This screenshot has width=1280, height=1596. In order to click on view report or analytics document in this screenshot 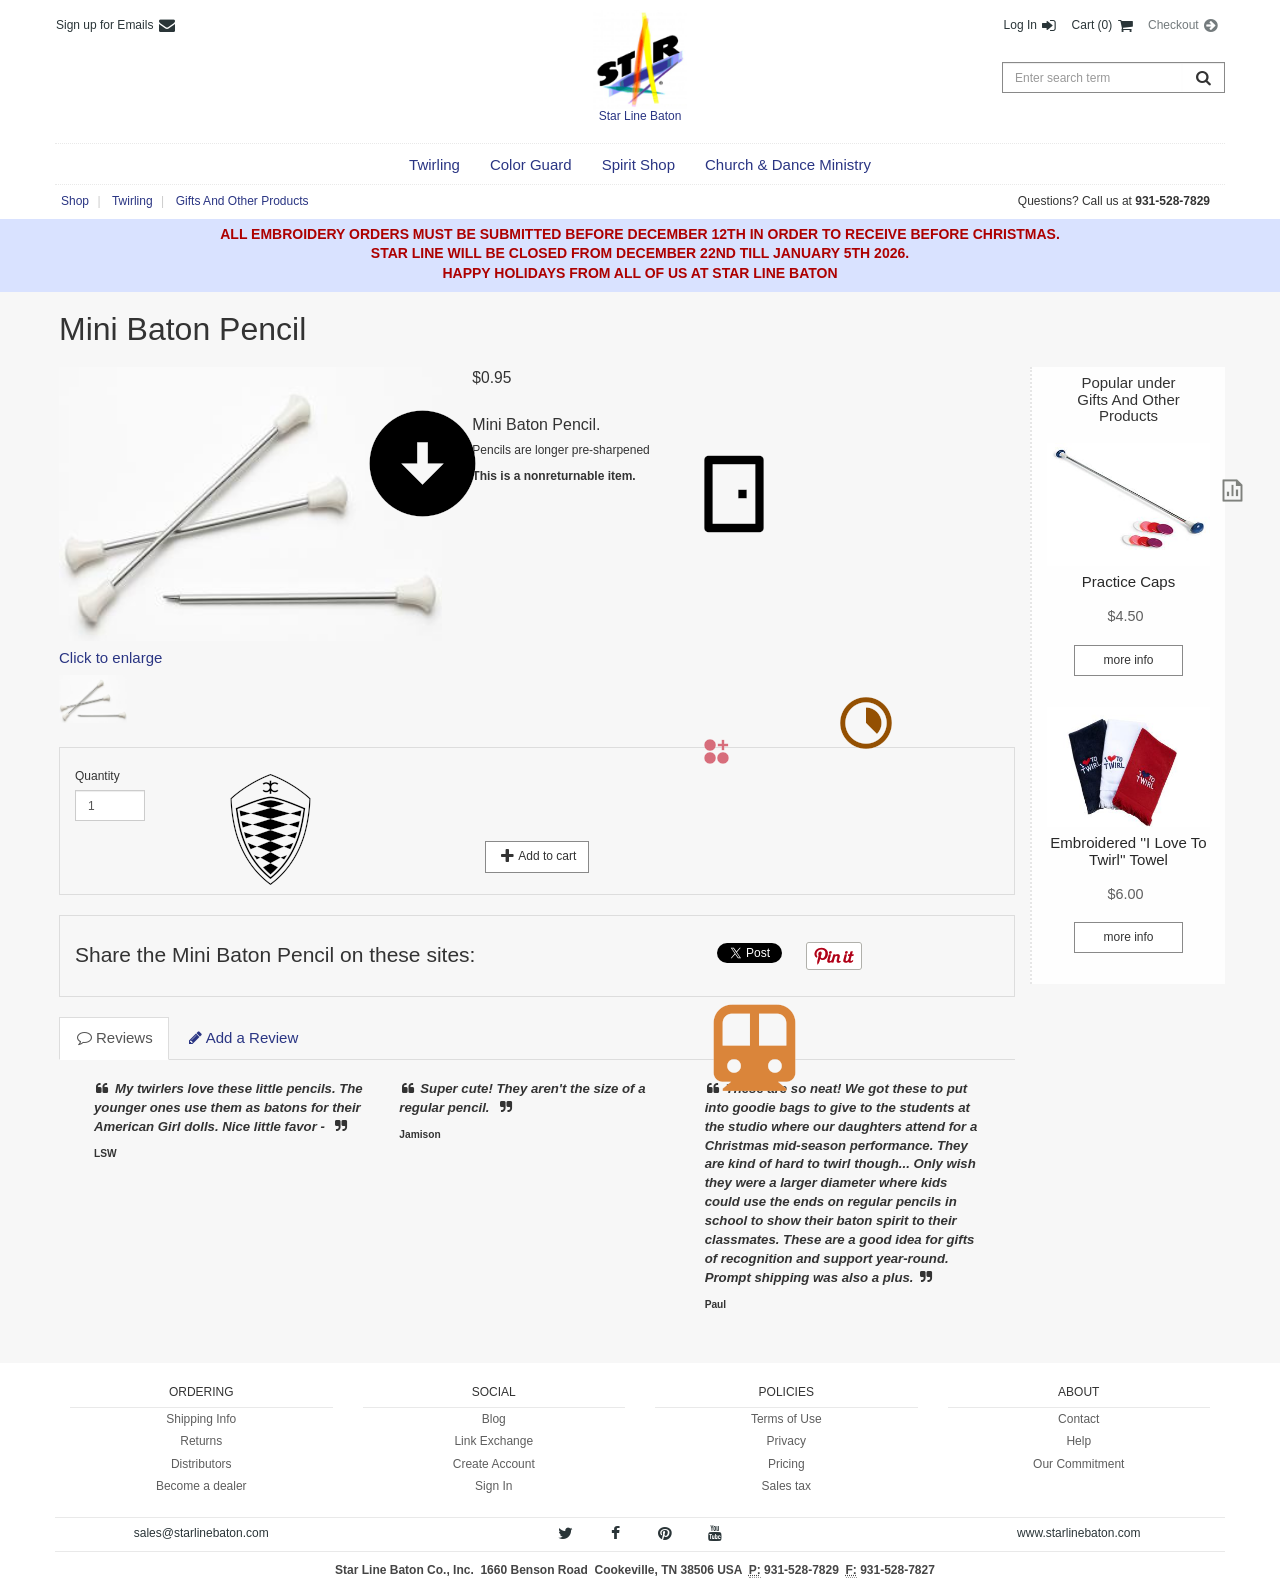, I will do `click(1232, 490)`.